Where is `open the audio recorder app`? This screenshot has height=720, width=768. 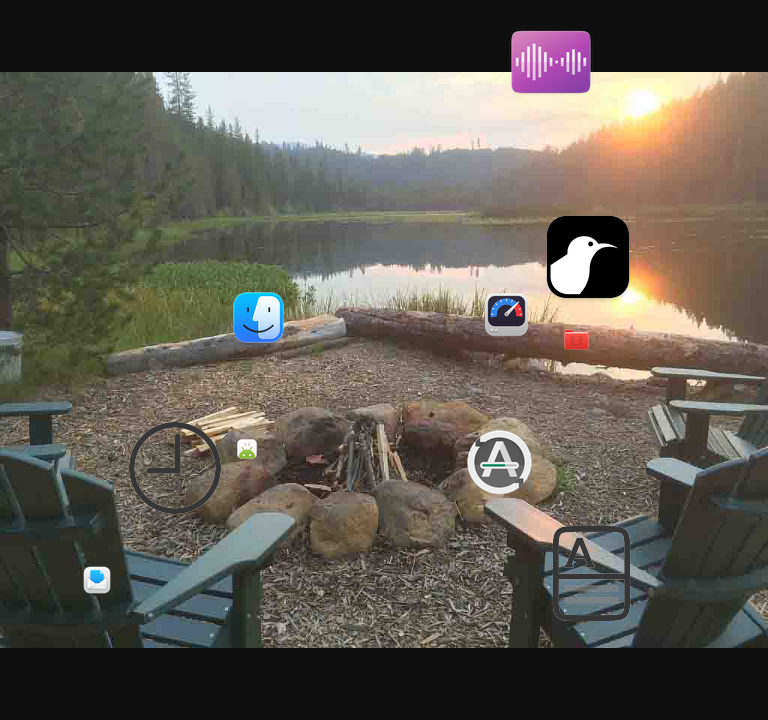 open the audio recorder app is located at coordinates (551, 62).